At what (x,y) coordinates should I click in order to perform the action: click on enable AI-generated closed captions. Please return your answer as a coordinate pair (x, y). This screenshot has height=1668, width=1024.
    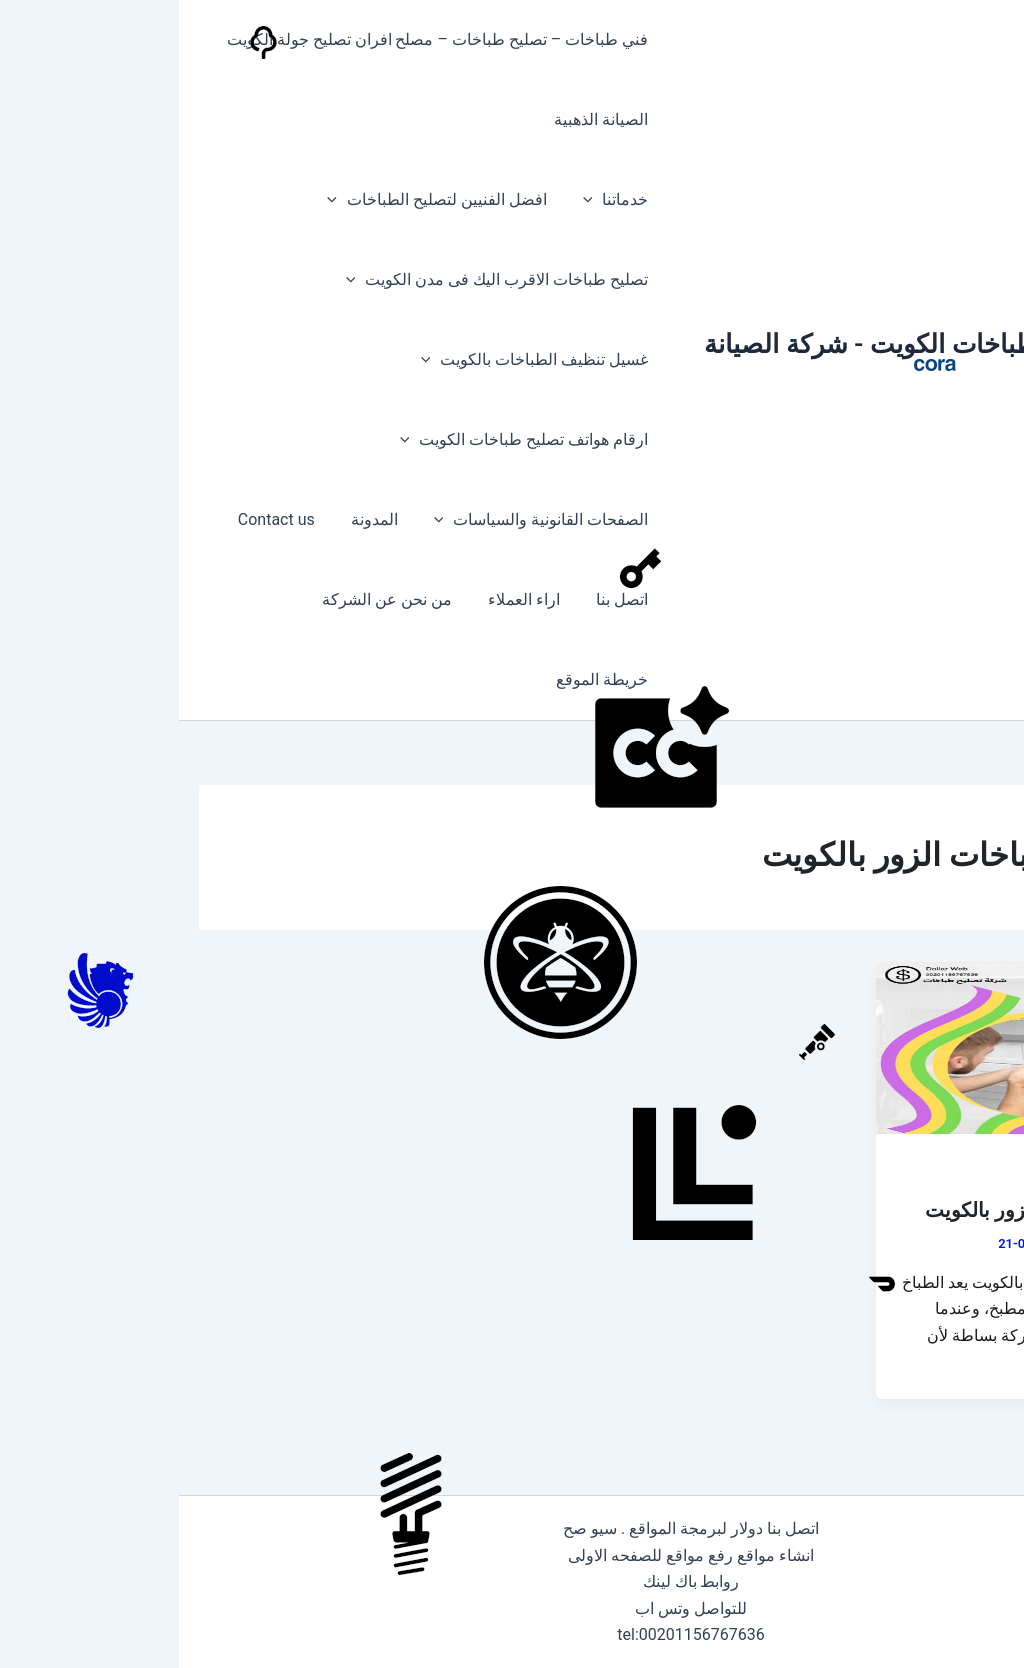
    Looking at the image, I should click on (656, 753).